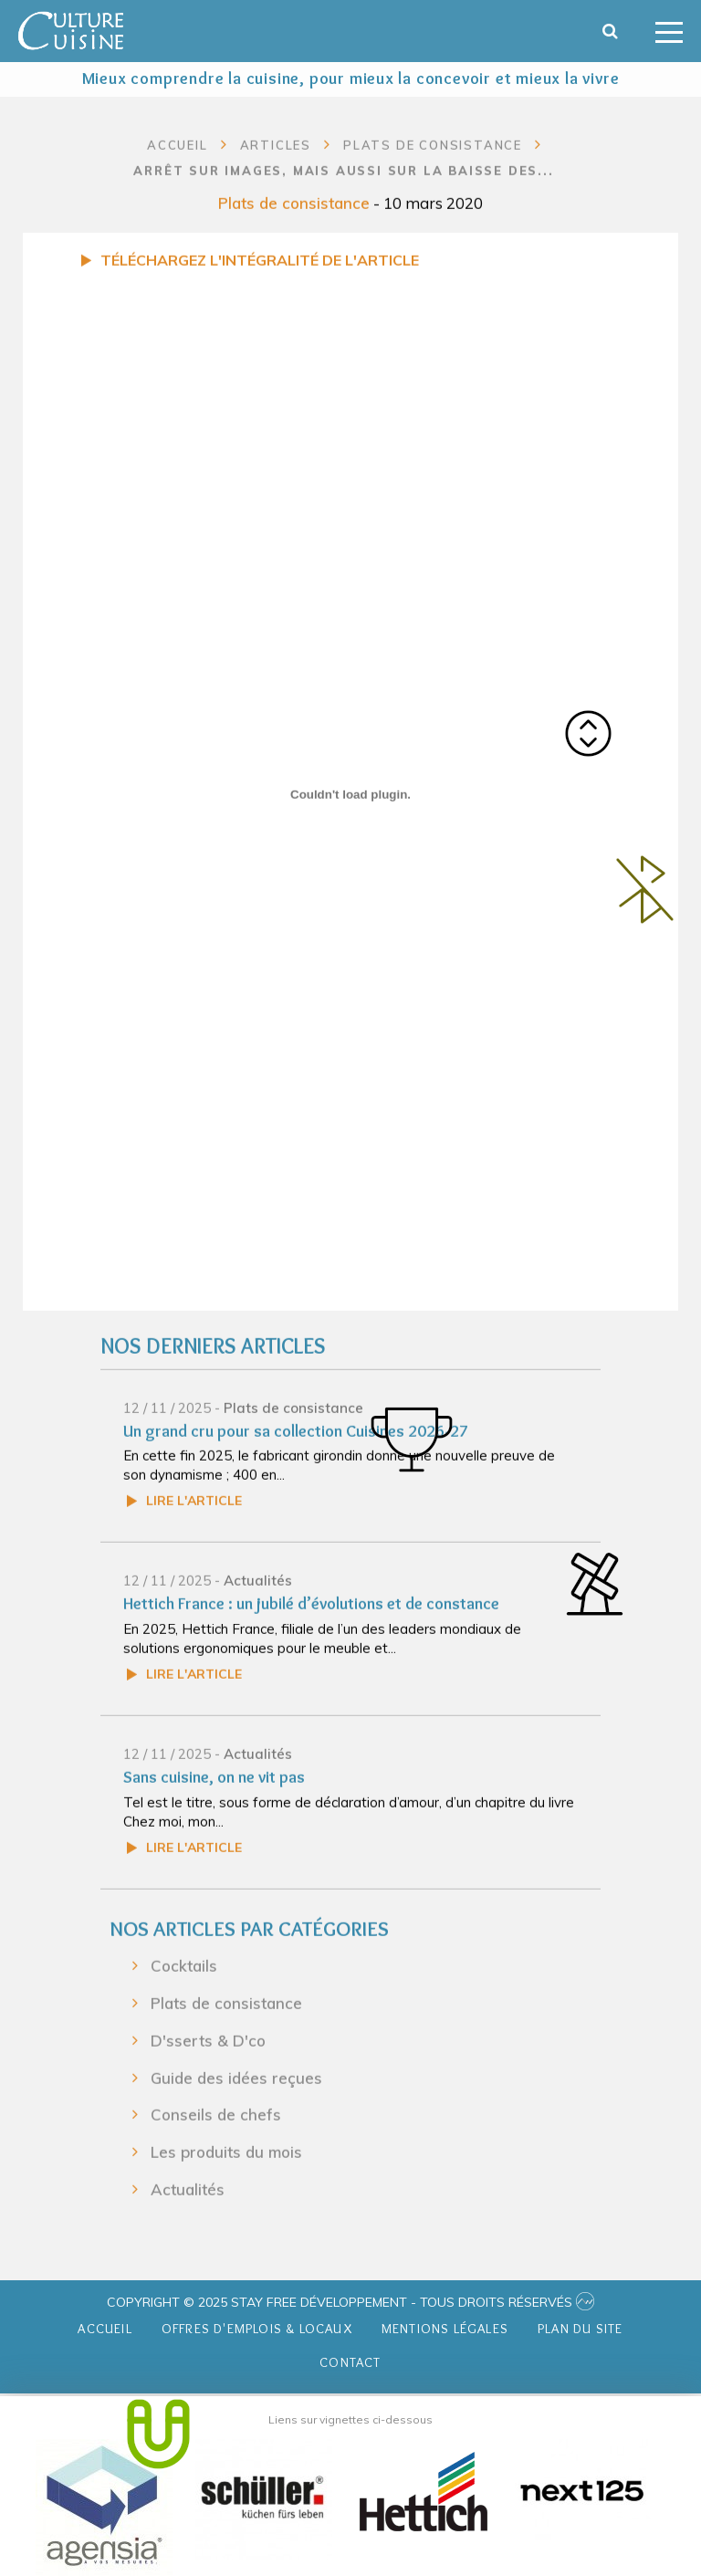  What do you see at coordinates (594, 1585) in the screenshot?
I see `indicates renewable or wind energy options` at bounding box center [594, 1585].